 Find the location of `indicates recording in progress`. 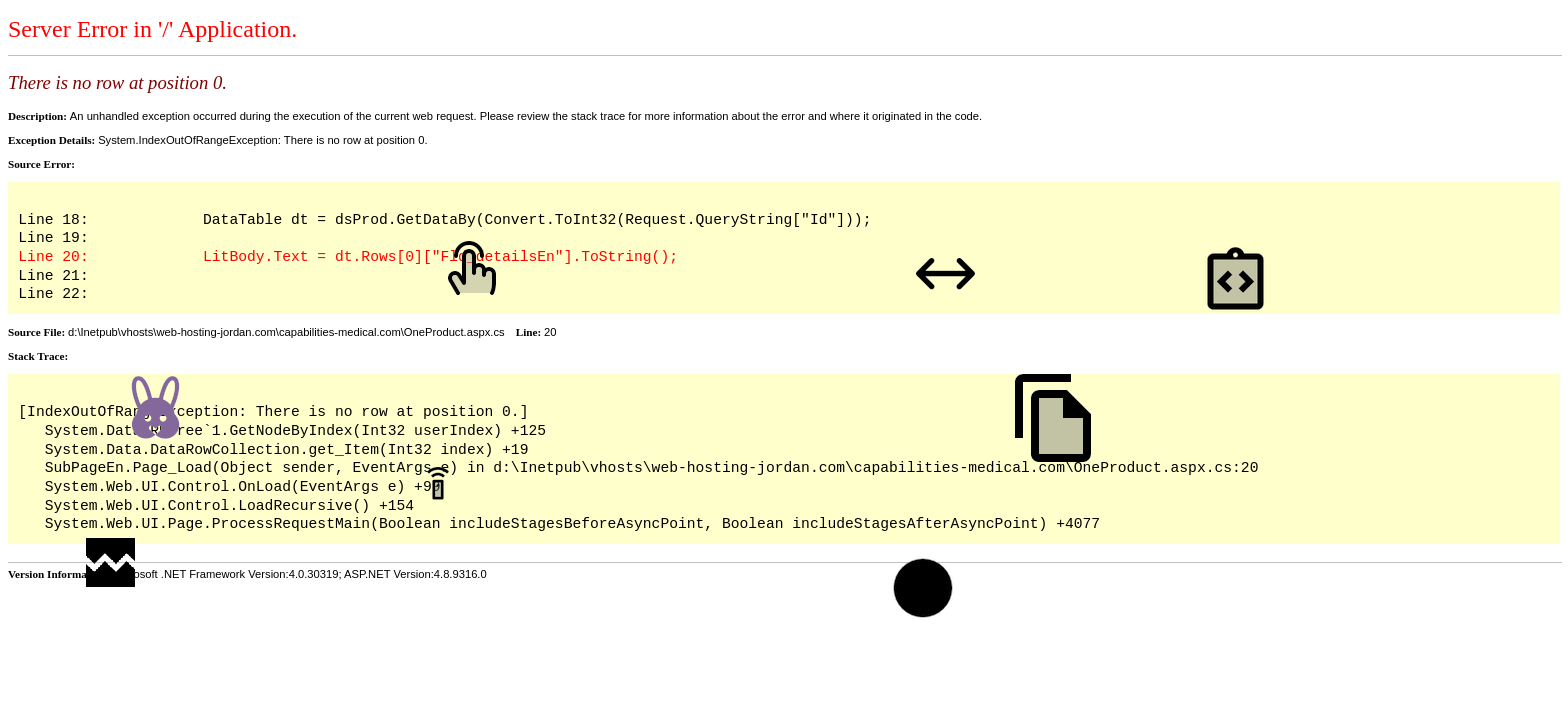

indicates recording in progress is located at coordinates (923, 588).